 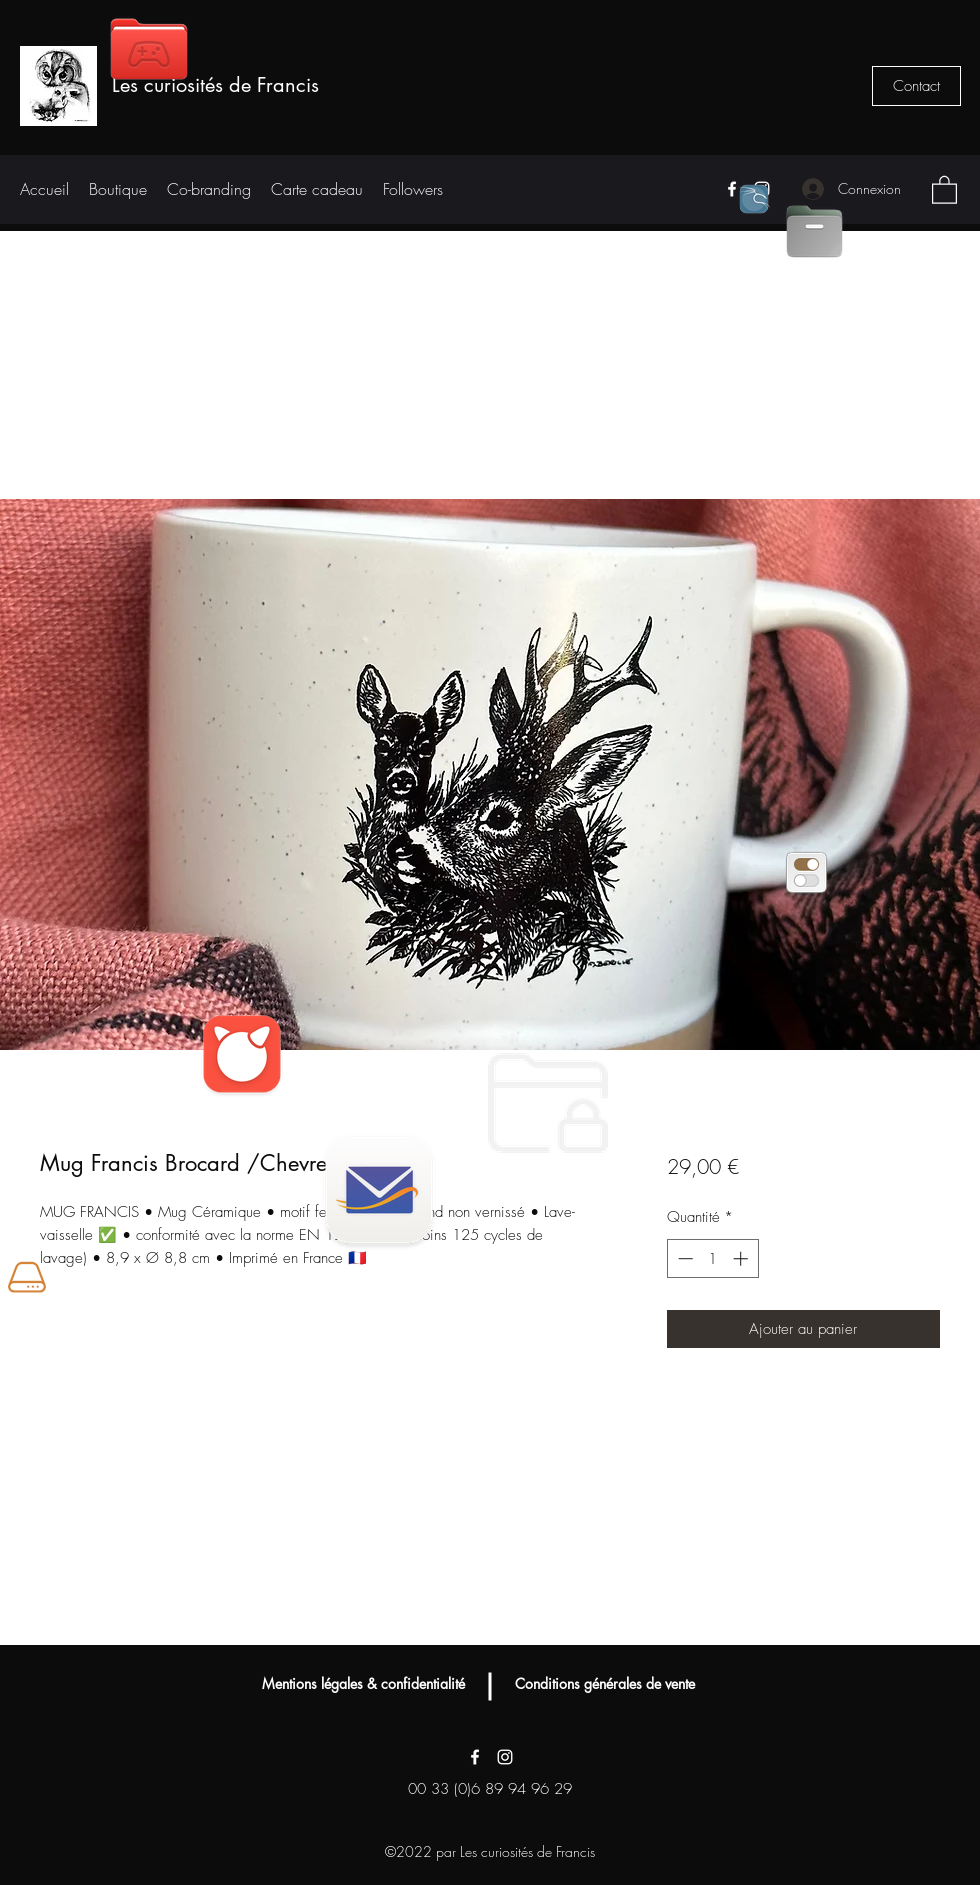 I want to click on access hard drive or storage device, so click(x=27, y=1276).